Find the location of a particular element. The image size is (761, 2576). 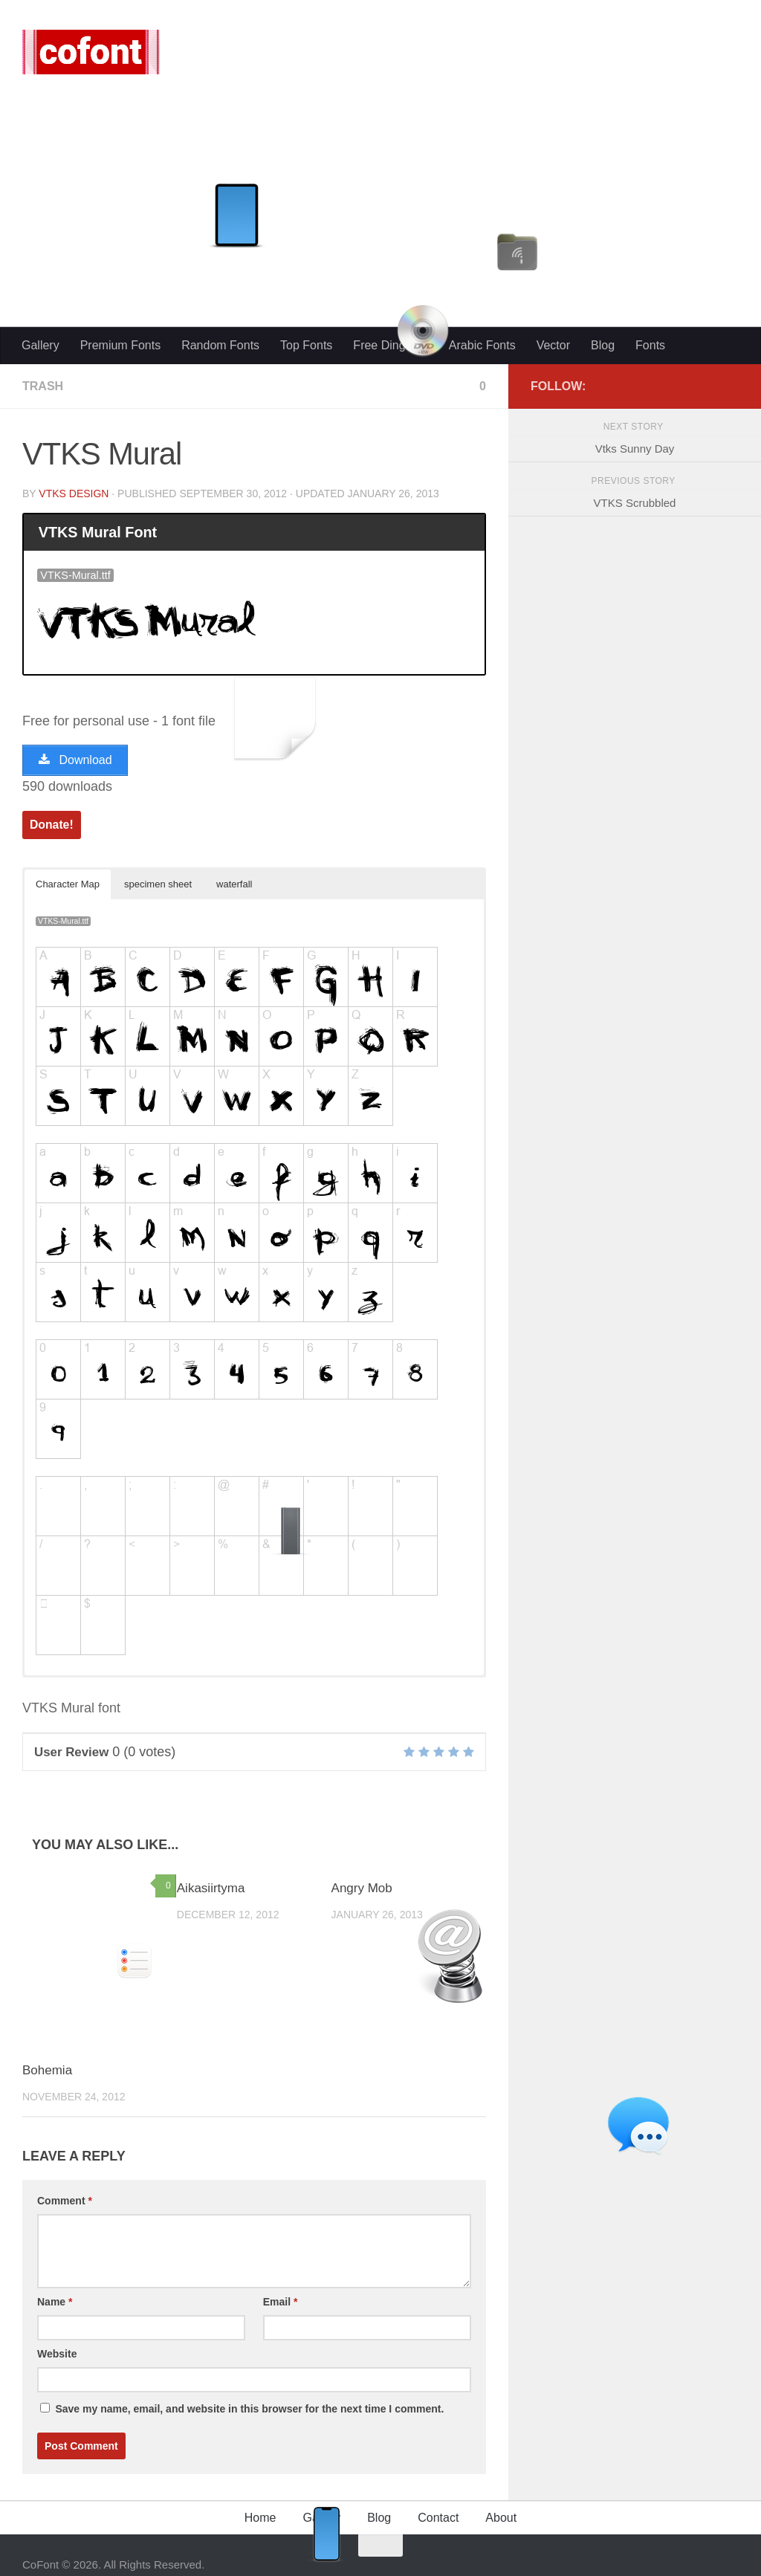

a rewritable DVD disc in the system is located at coordinates (423, 331).